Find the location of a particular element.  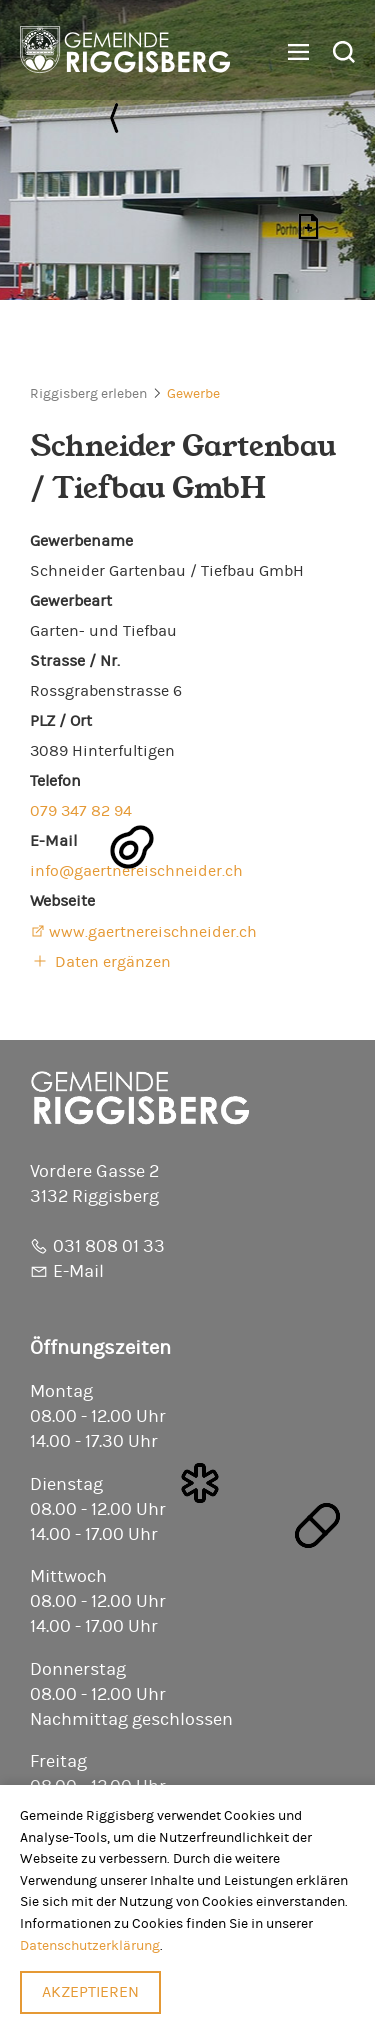

create a new document is located at coordinates (308, 226).